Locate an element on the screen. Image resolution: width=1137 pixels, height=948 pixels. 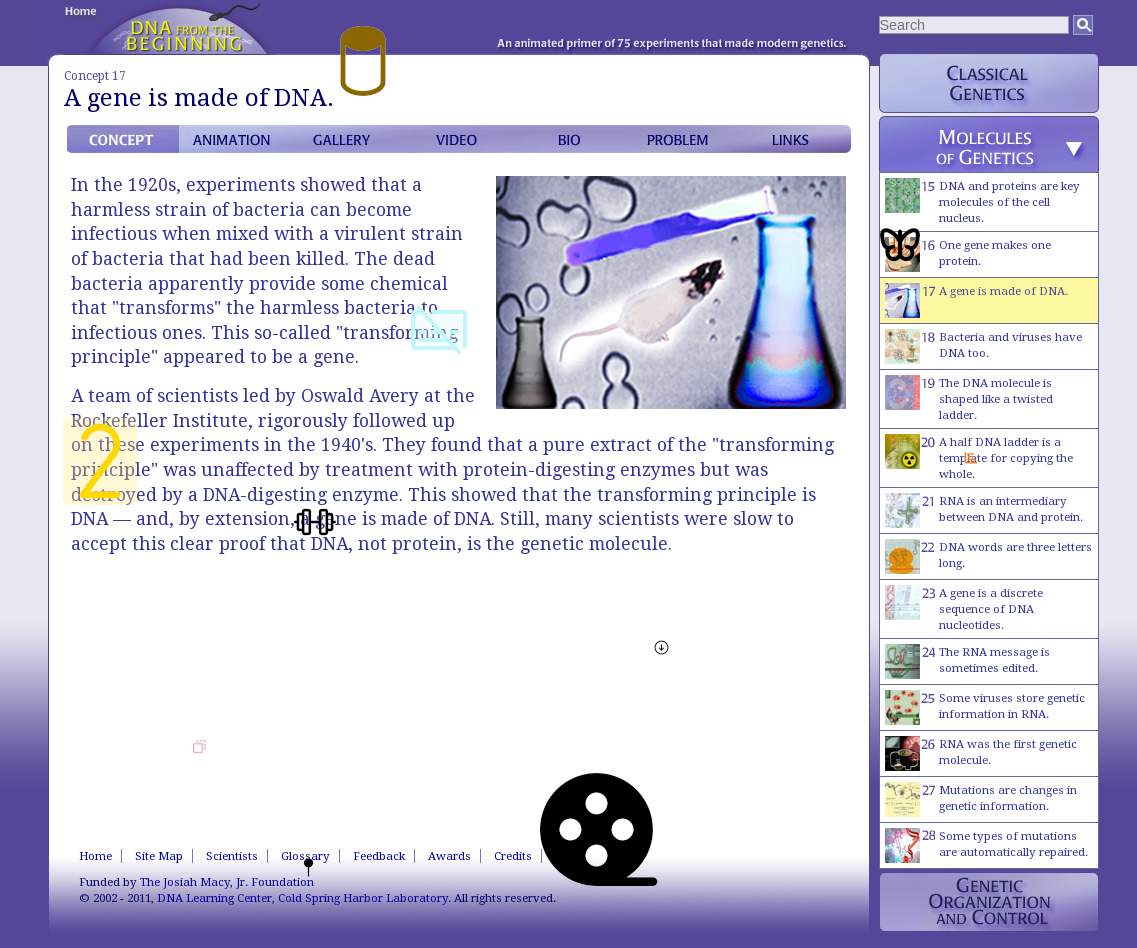
access video or movie content is located at coordinates (596, 829).